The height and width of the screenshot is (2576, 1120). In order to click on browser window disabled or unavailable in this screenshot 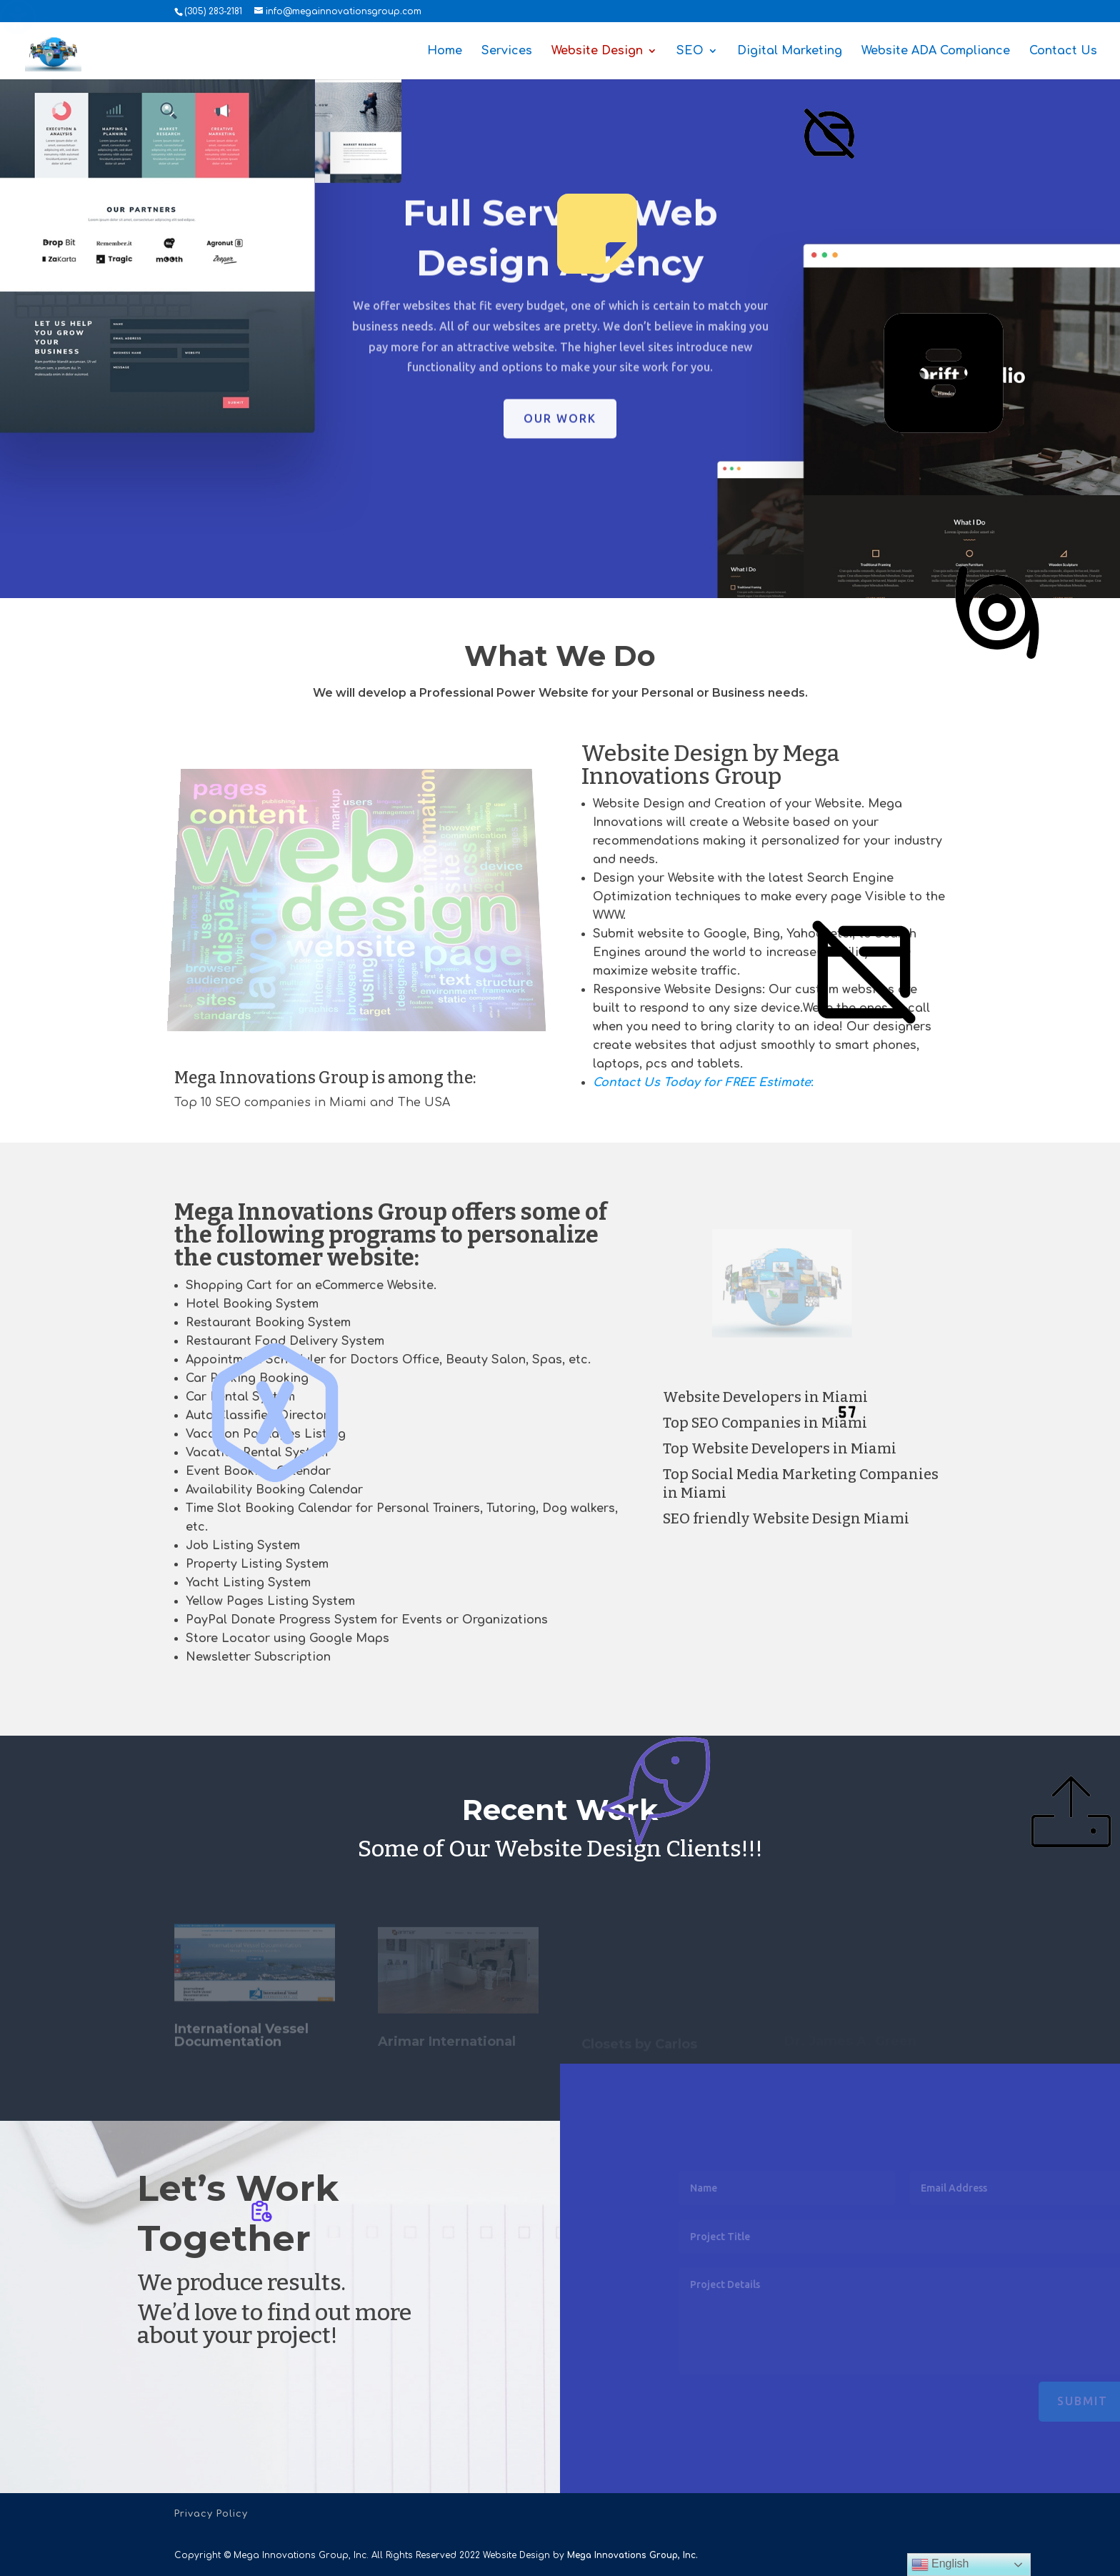, I will do `click(864, 972)`.